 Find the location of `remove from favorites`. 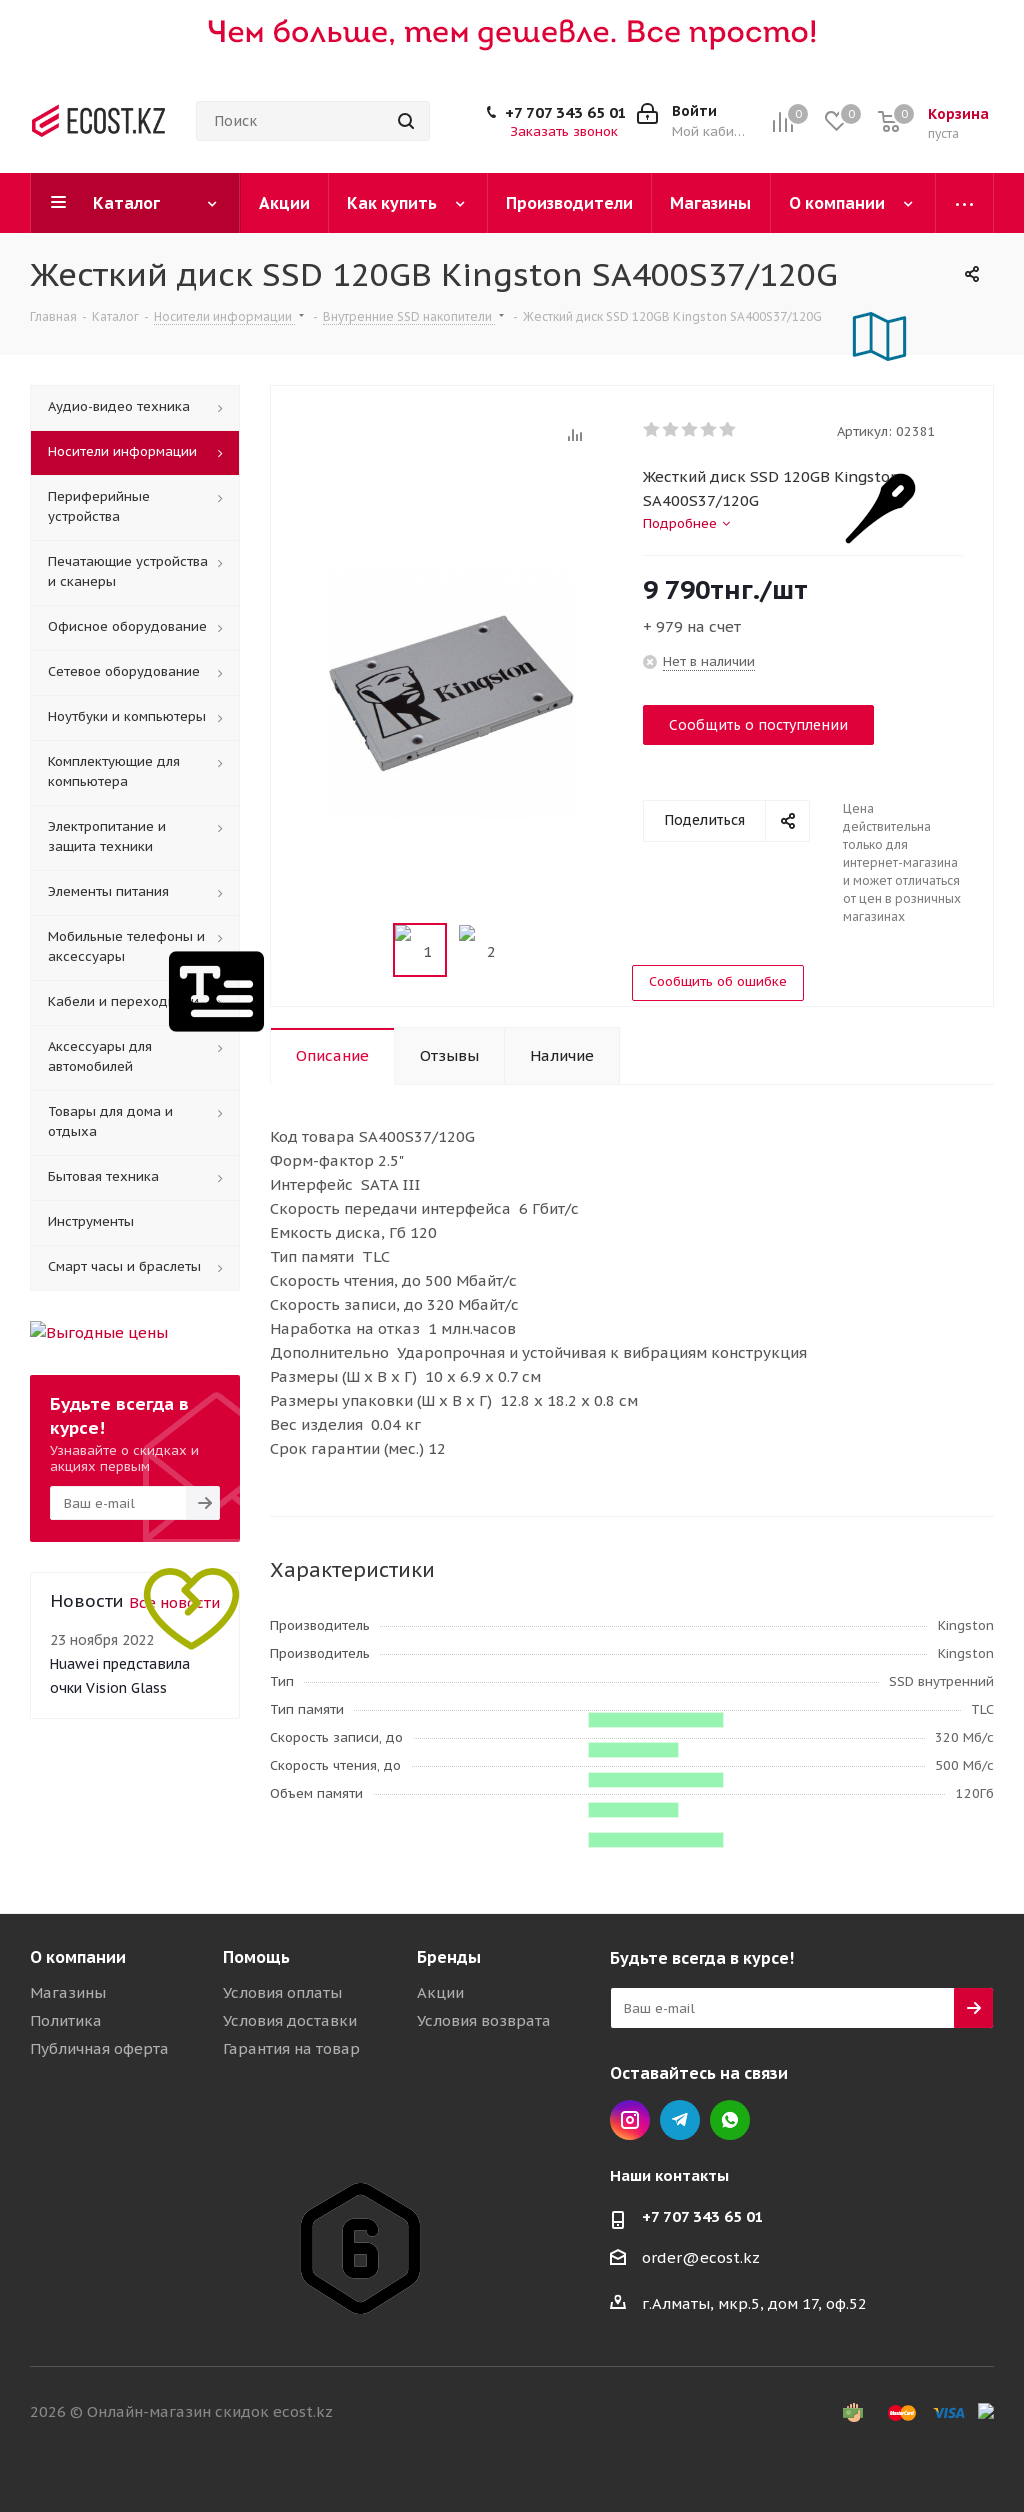

remove from favorites is located at coordinates (191, 1605).